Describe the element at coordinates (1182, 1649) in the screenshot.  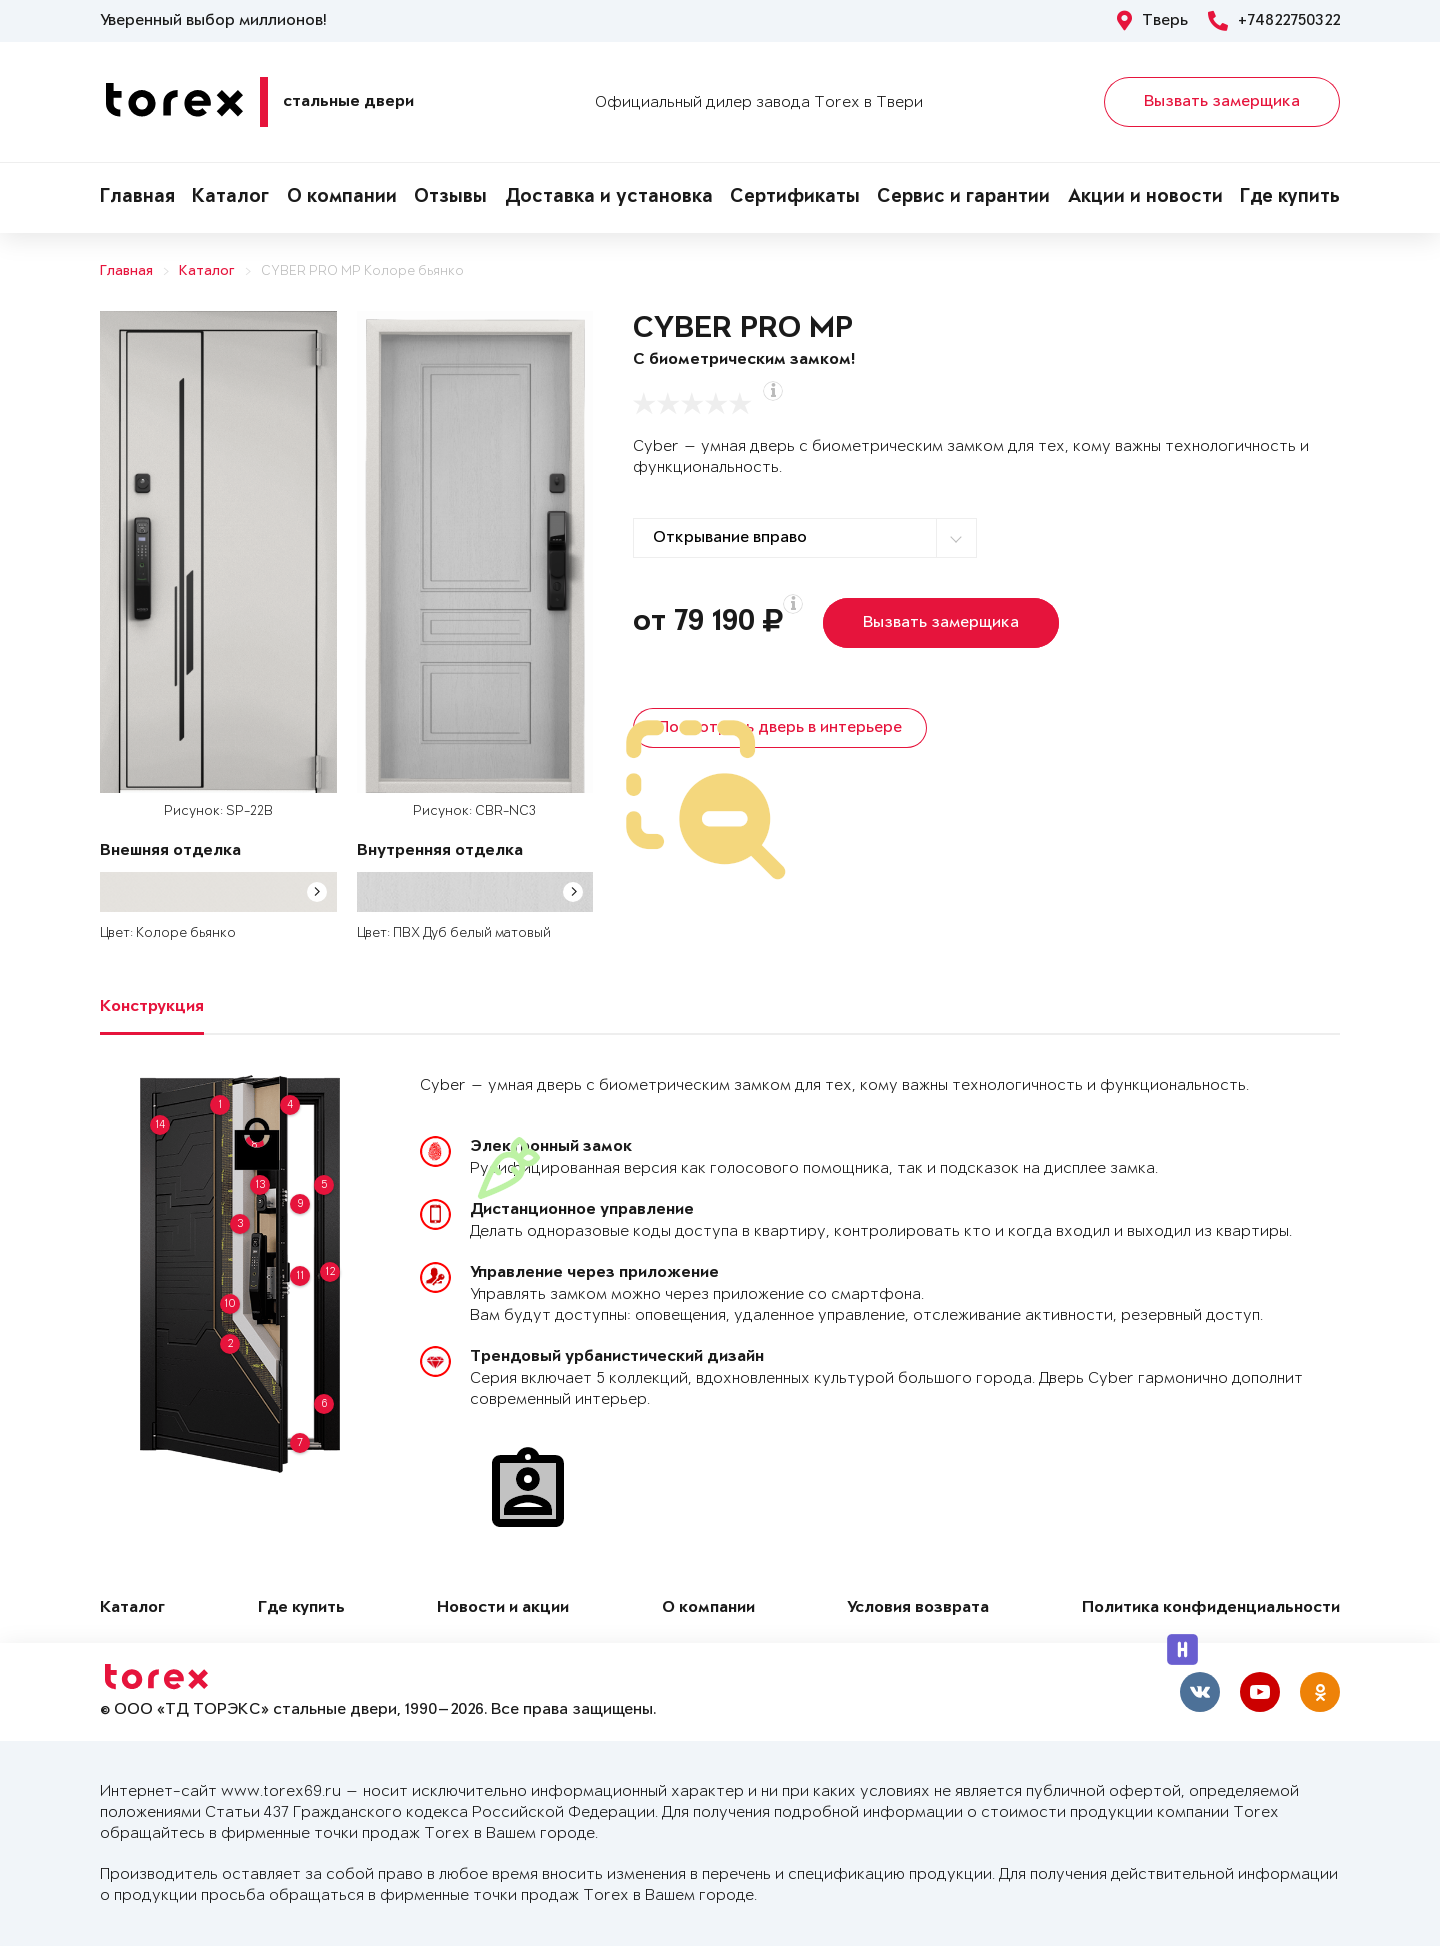
I see `hospital or healthcare location marker` at that location.